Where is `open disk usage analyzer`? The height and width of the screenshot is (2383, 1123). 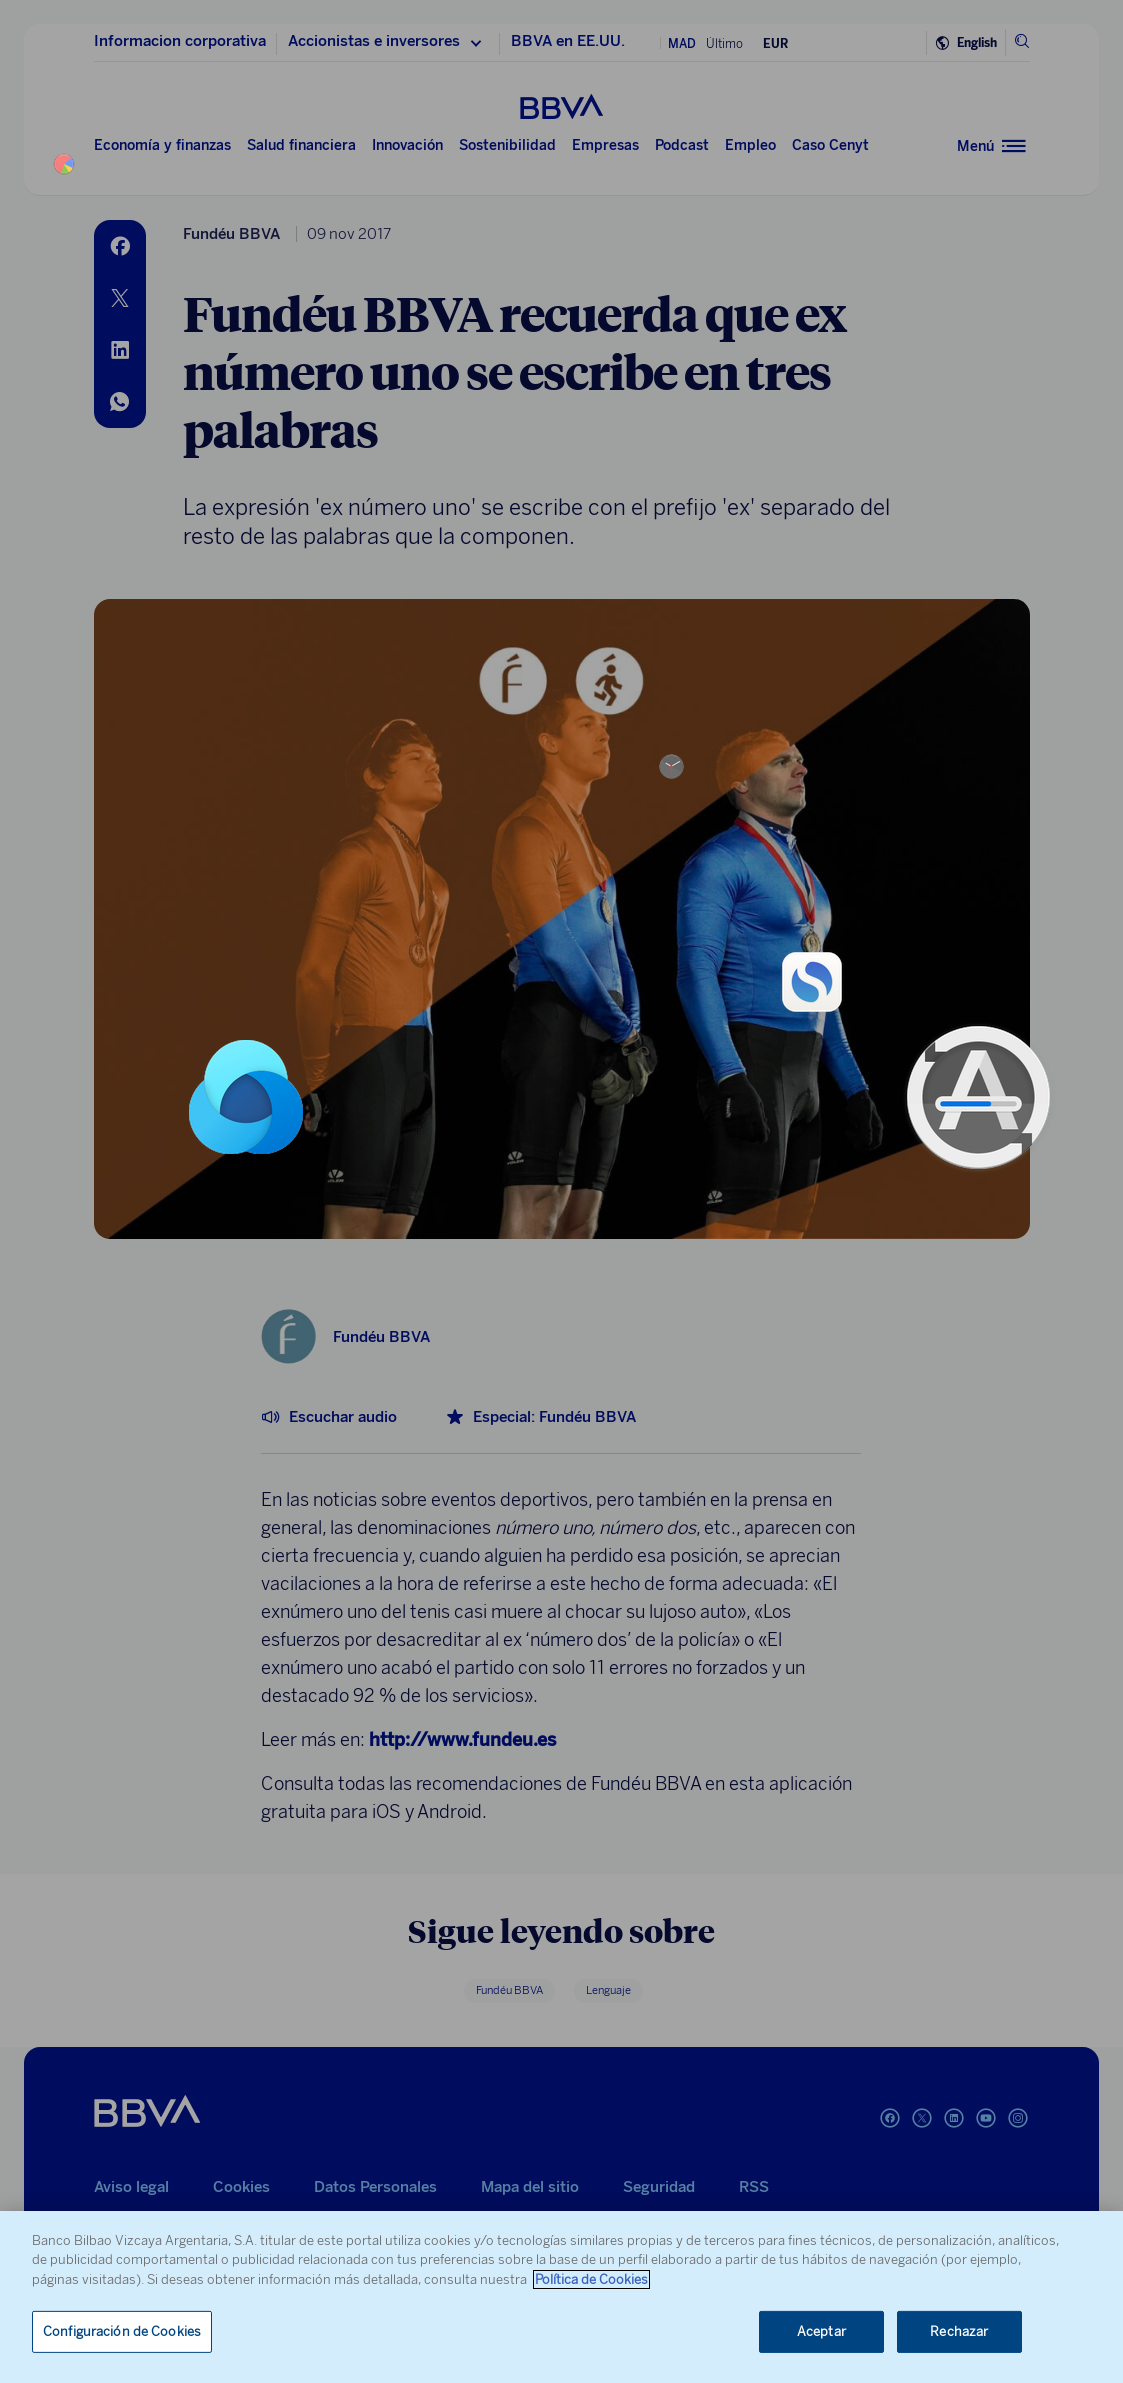
open disk usage analyzer is located at coordinates (64, 164).